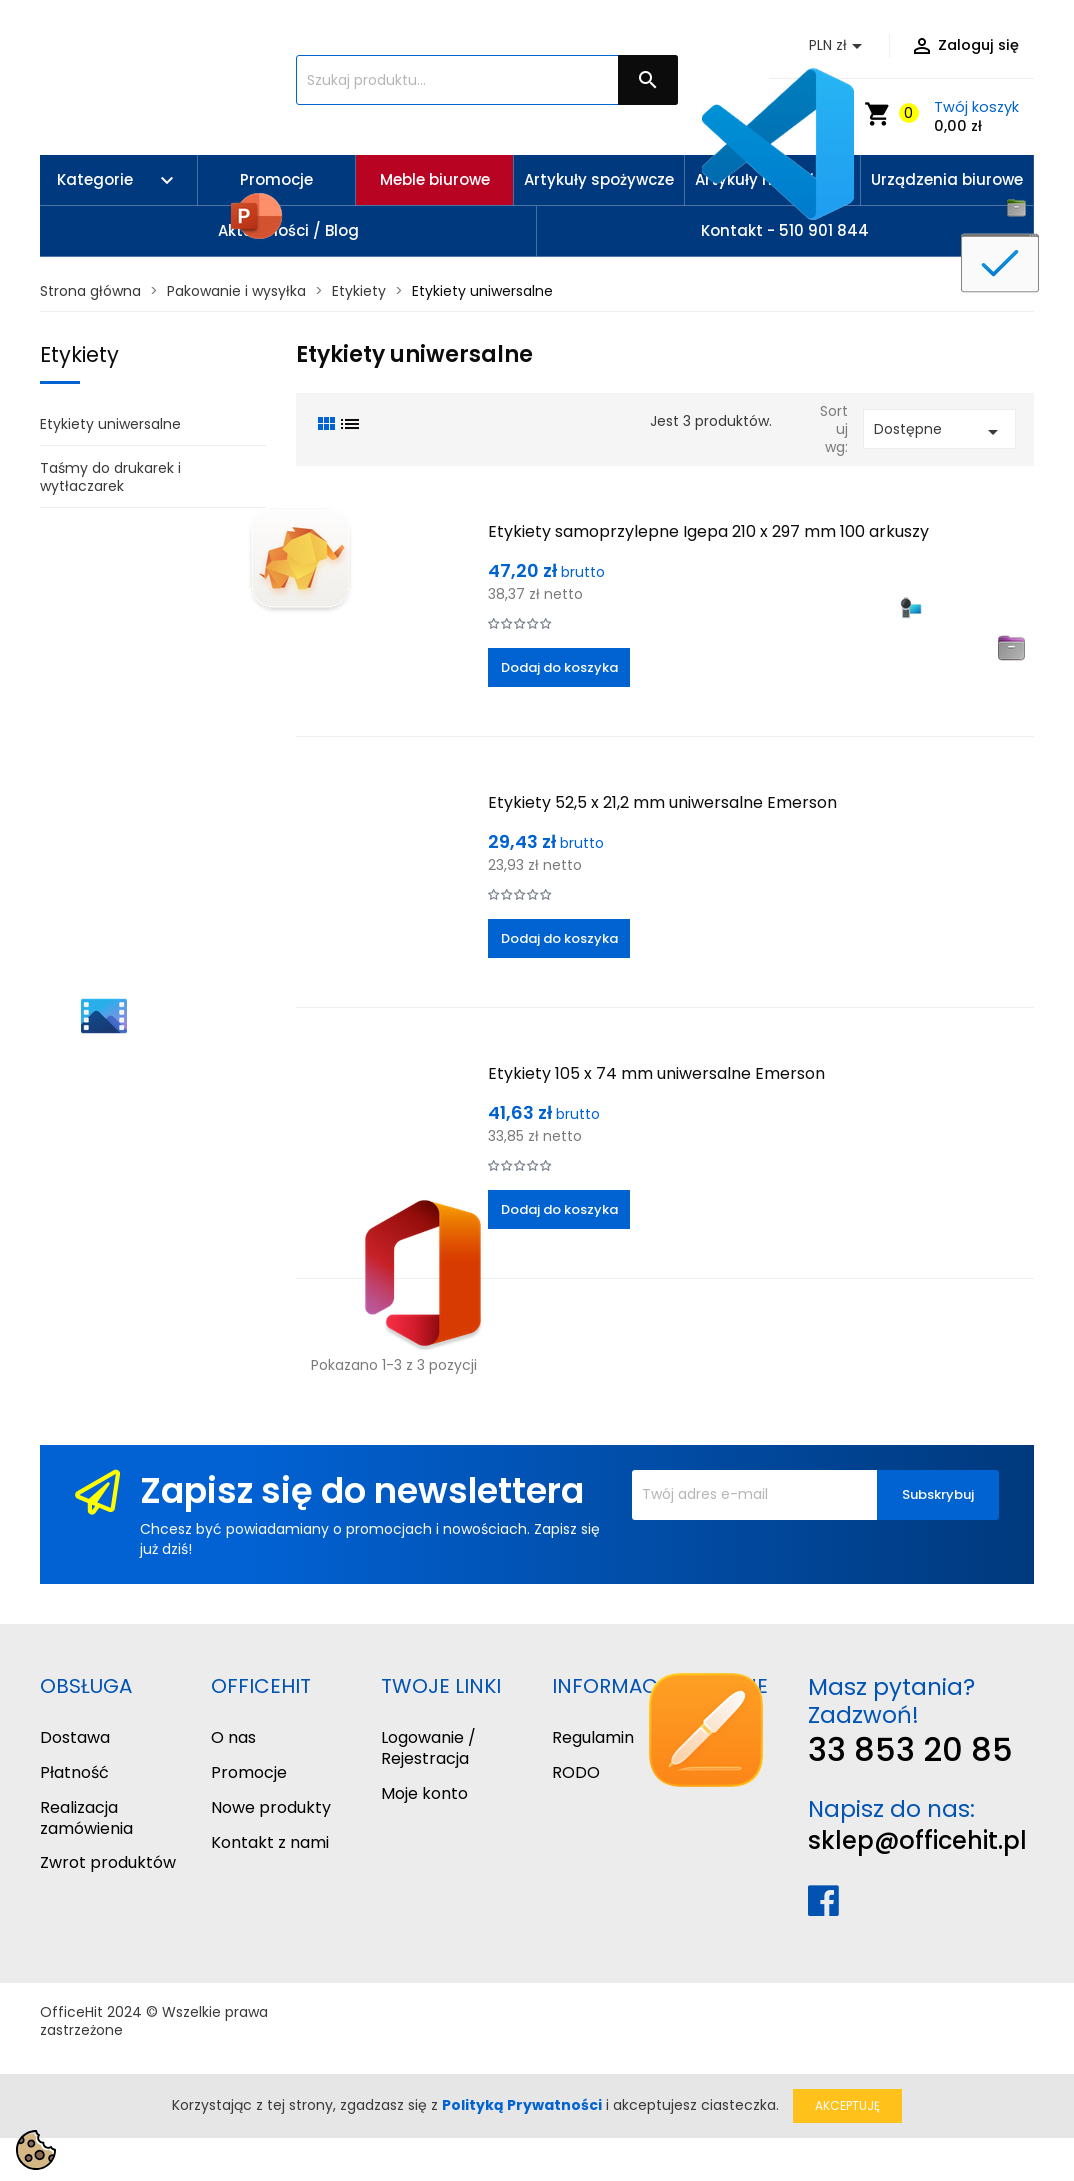 Image resolution: width=1074 pixels, height=2181 pixels. I want to click on open Microsoft PowerPoint, so click(257, 216).